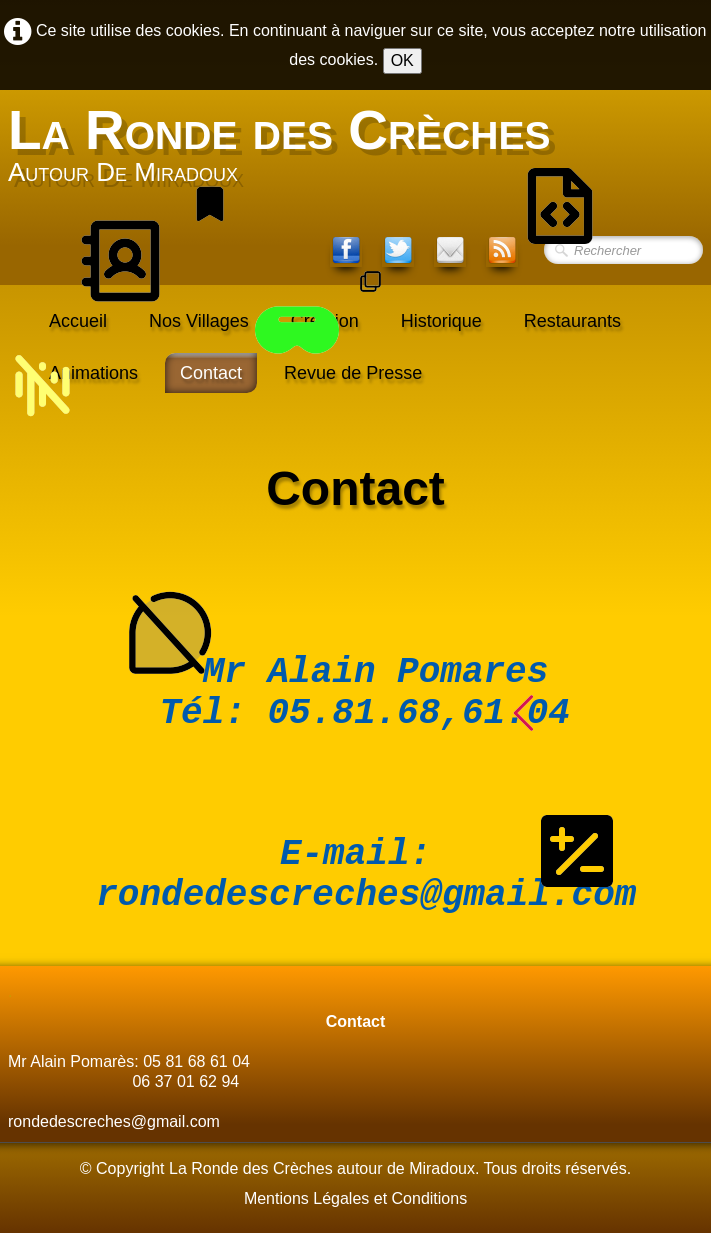 The height and width of the screenshot is (1233, 711). What do you see at coordinates (42, 384) in the screenshot?
I see `mute or disable audio input` at bounding box center [42, 384].